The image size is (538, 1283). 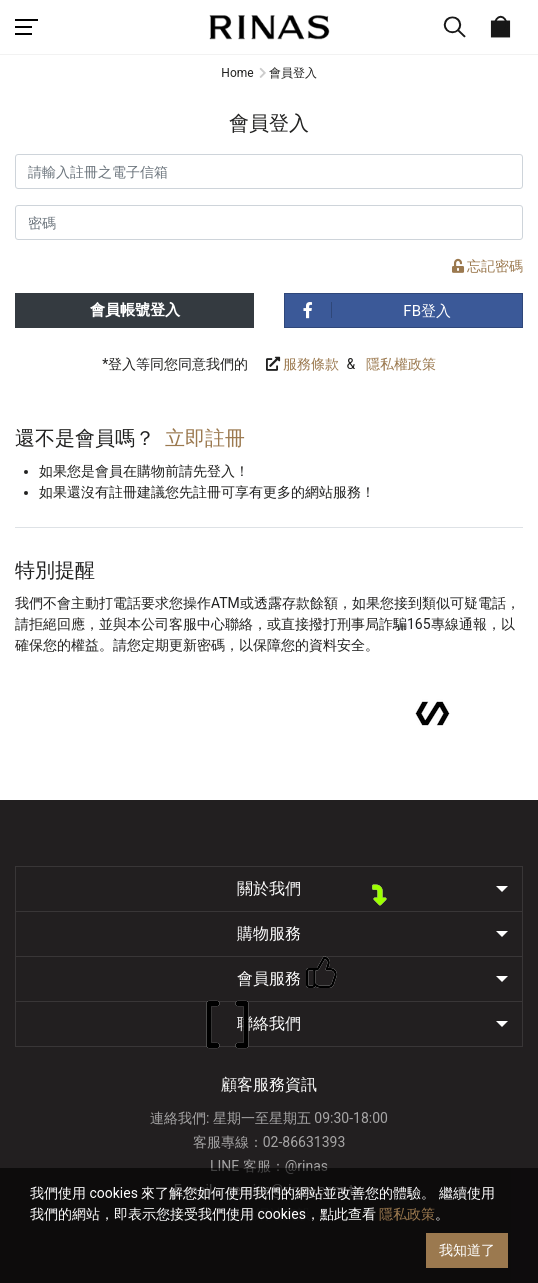 I want to click on like or upvote content, so click(x=321, y=973).